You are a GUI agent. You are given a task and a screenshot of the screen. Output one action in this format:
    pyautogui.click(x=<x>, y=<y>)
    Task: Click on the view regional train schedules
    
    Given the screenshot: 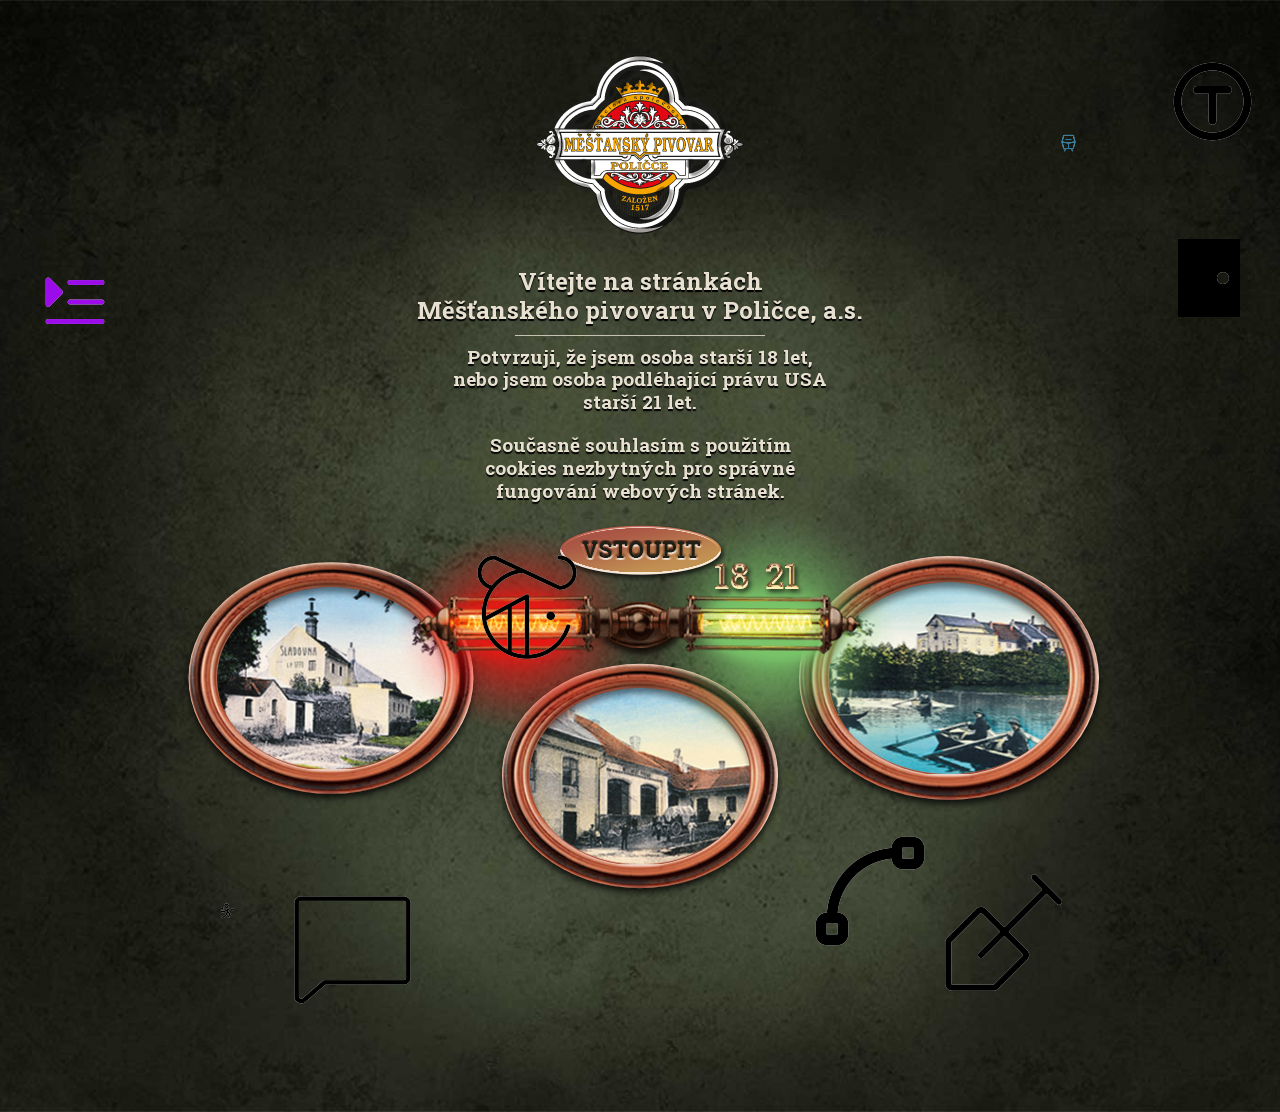 What is the action you would take?
    pyautogui.click(x=1068, y=142)
    